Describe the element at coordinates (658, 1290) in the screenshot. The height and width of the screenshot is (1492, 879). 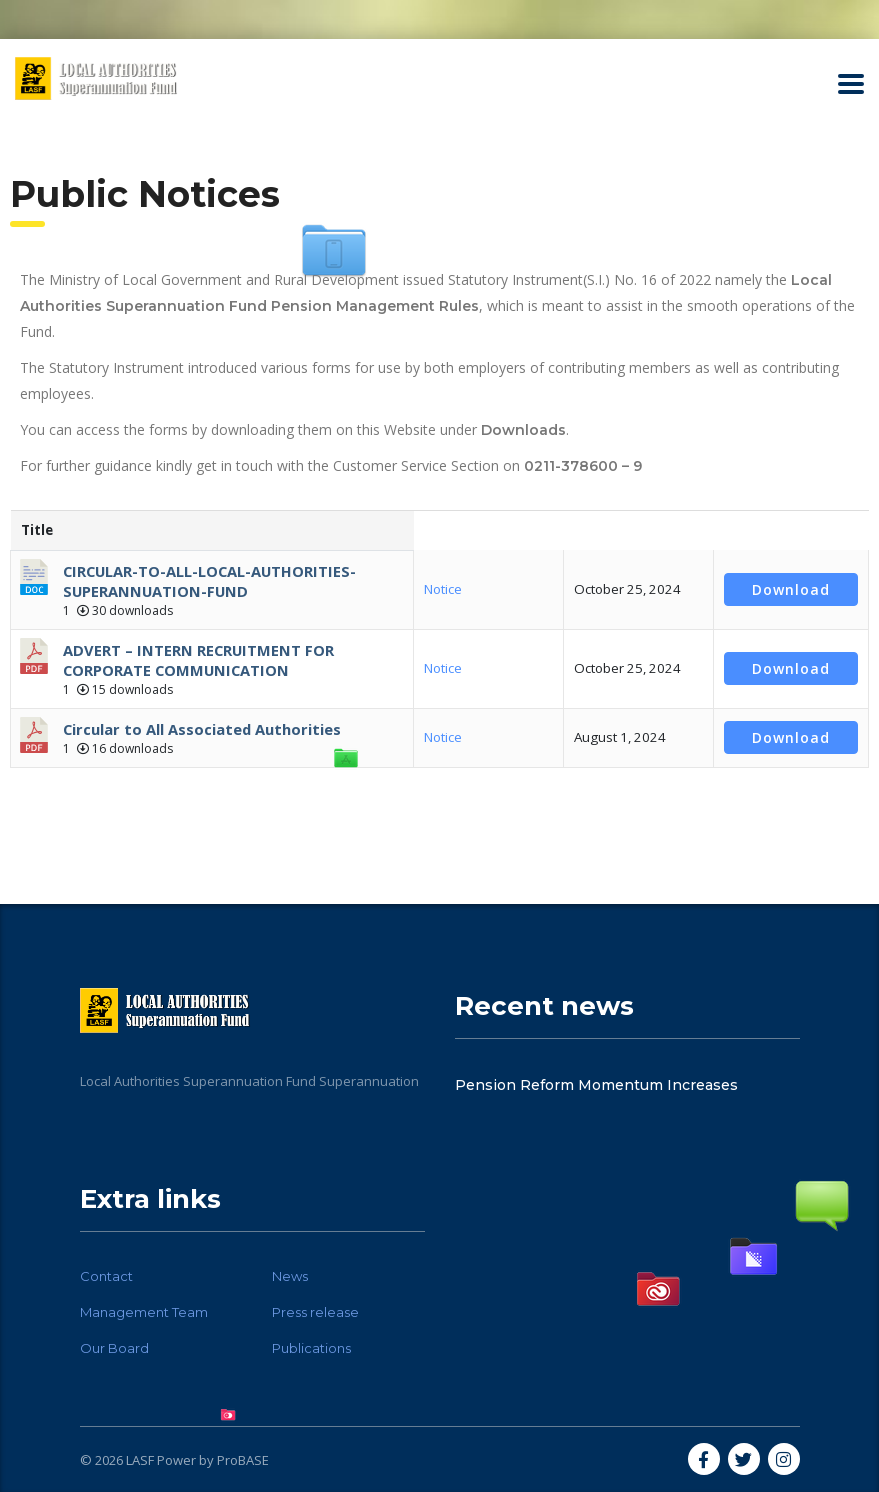
I see `open adobe creative cloud files folder` at that location.